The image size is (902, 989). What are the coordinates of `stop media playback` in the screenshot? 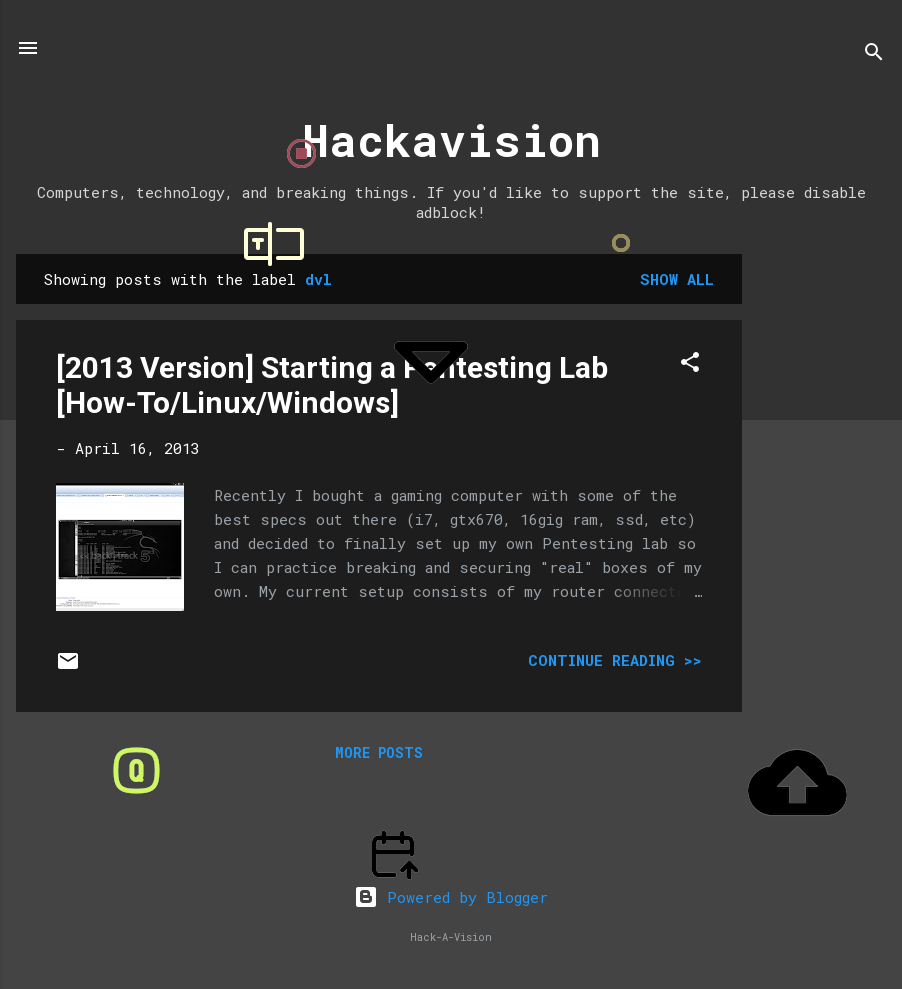 It's located at (301, 153).